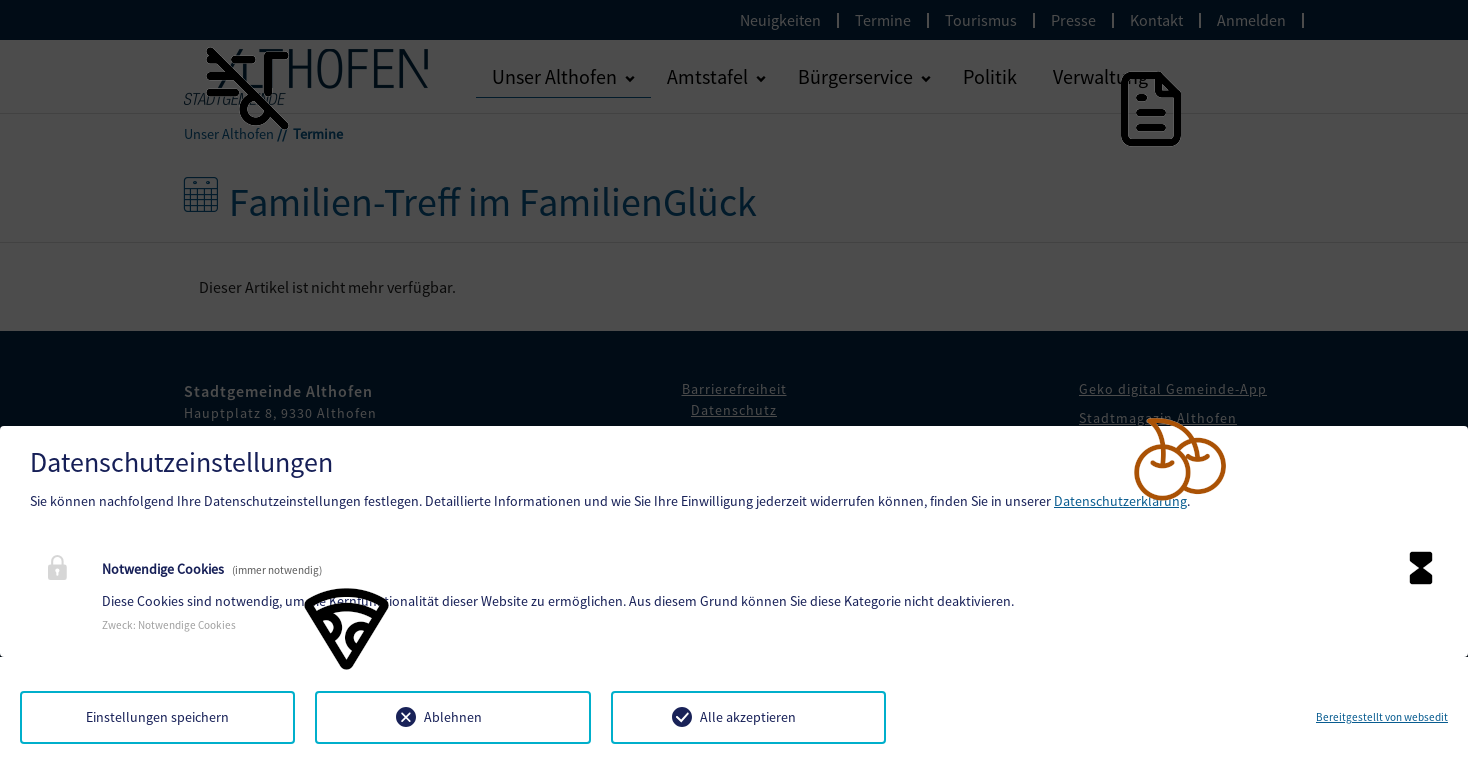  What do you see at coordinates (1178, 459) in the screenshot?
I see `indicates fruit or produce category` at bounding box center [1178, 459].